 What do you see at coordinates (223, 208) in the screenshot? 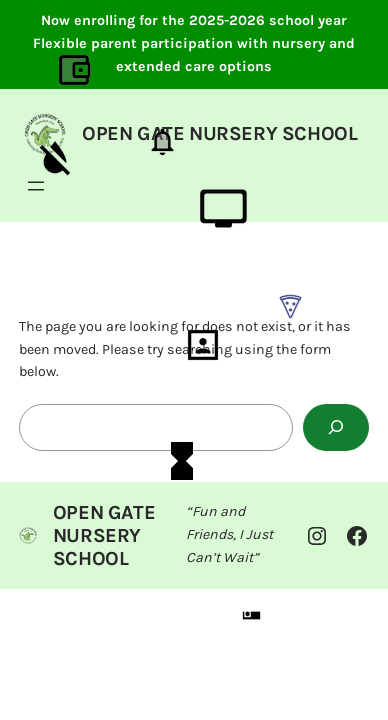
I see `access tv or display settings` at bounding box center [223, 208].